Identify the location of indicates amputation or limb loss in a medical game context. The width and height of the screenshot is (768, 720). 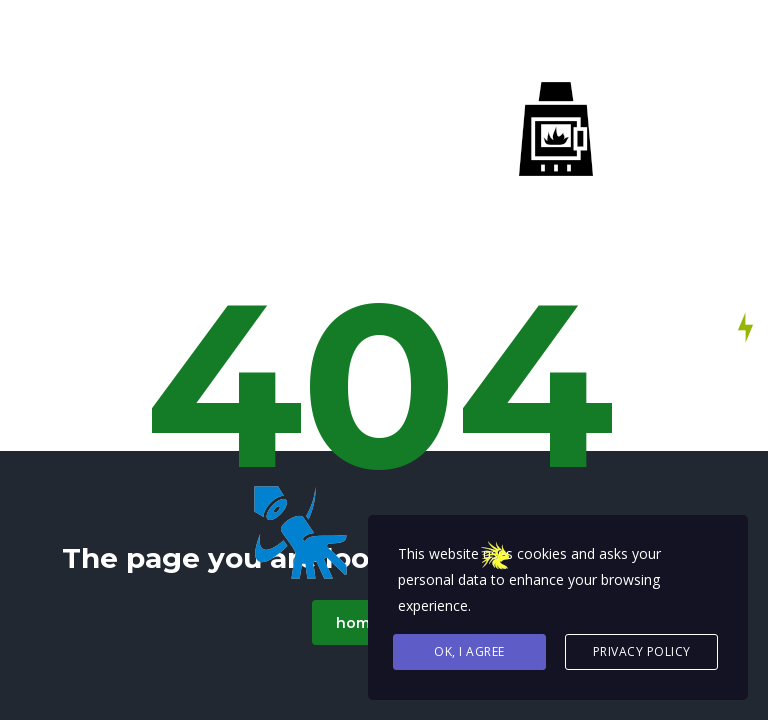
(300, 532).